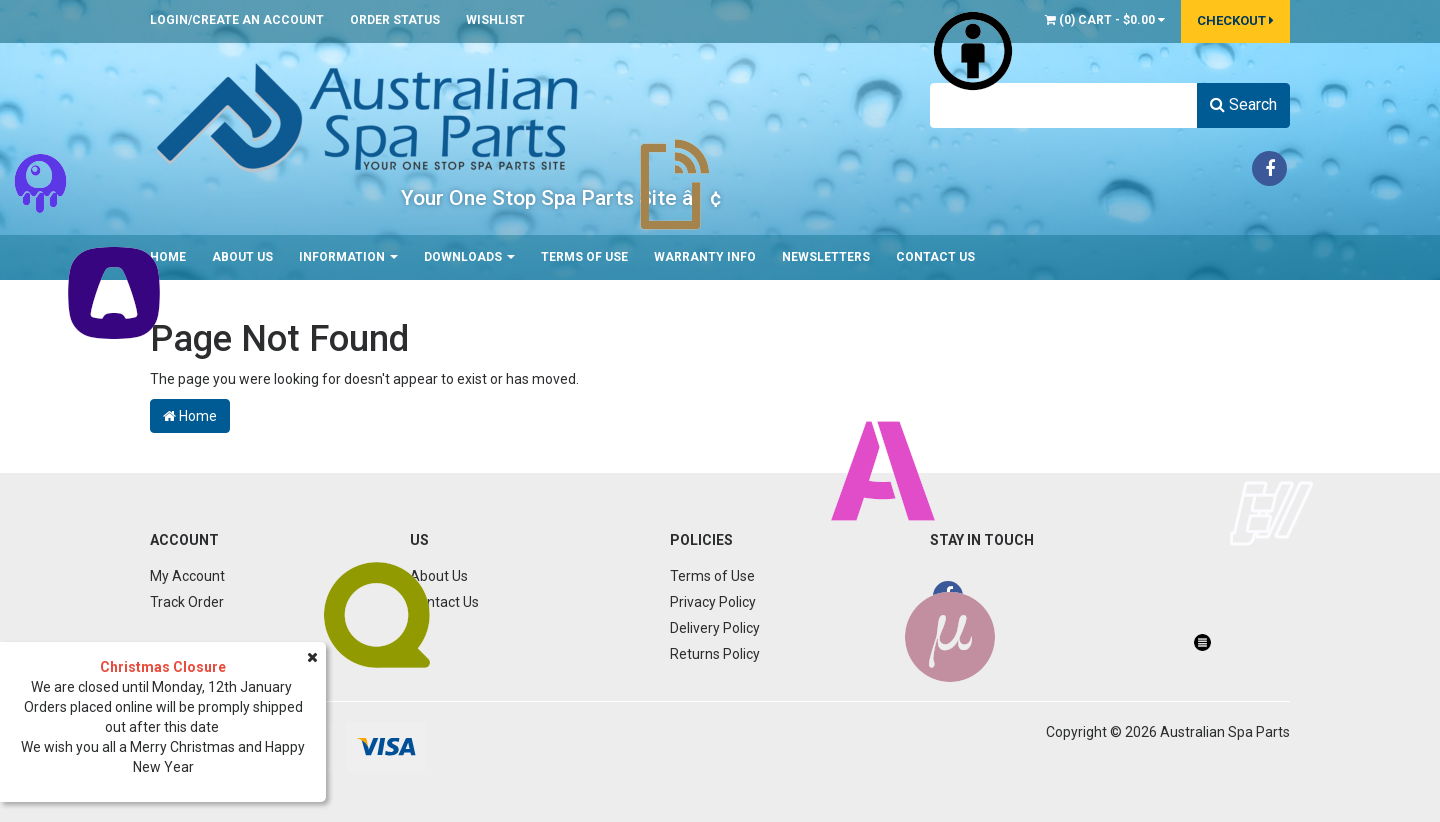 The height and width of the screenshot is (822, 1440). Describe the element at coordinates (114, 293) in the screenshot. I see `open the Aircall app` at that location.